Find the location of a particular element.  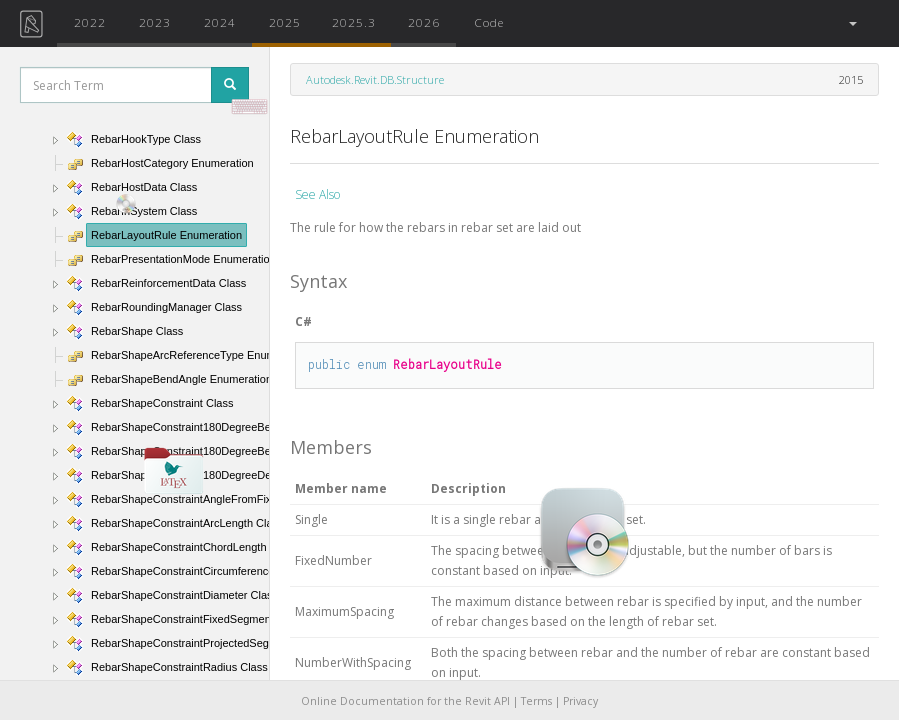

a rewritable DVD disc in the system is located at coordinates (126, 204).